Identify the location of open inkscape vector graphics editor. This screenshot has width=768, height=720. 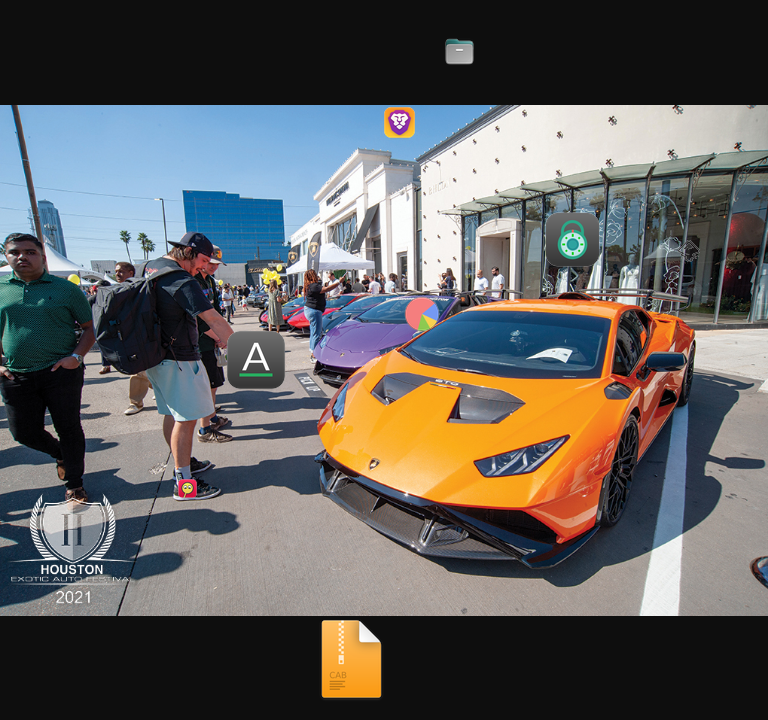
(689, 251).